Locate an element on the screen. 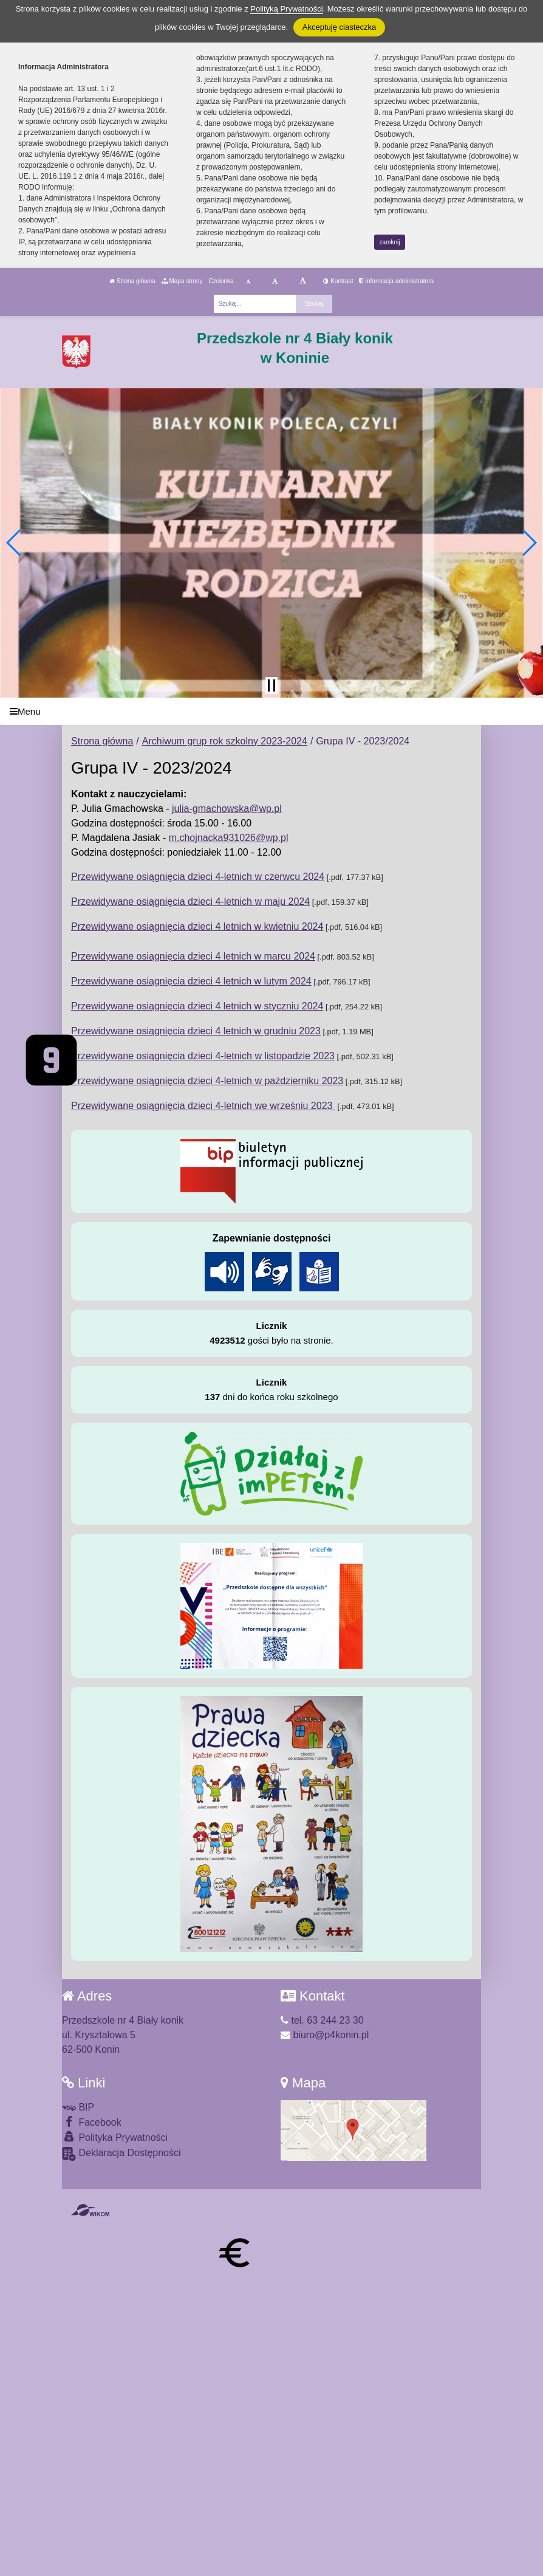  select page or item number 9 is located at coordinates (51, 1060).